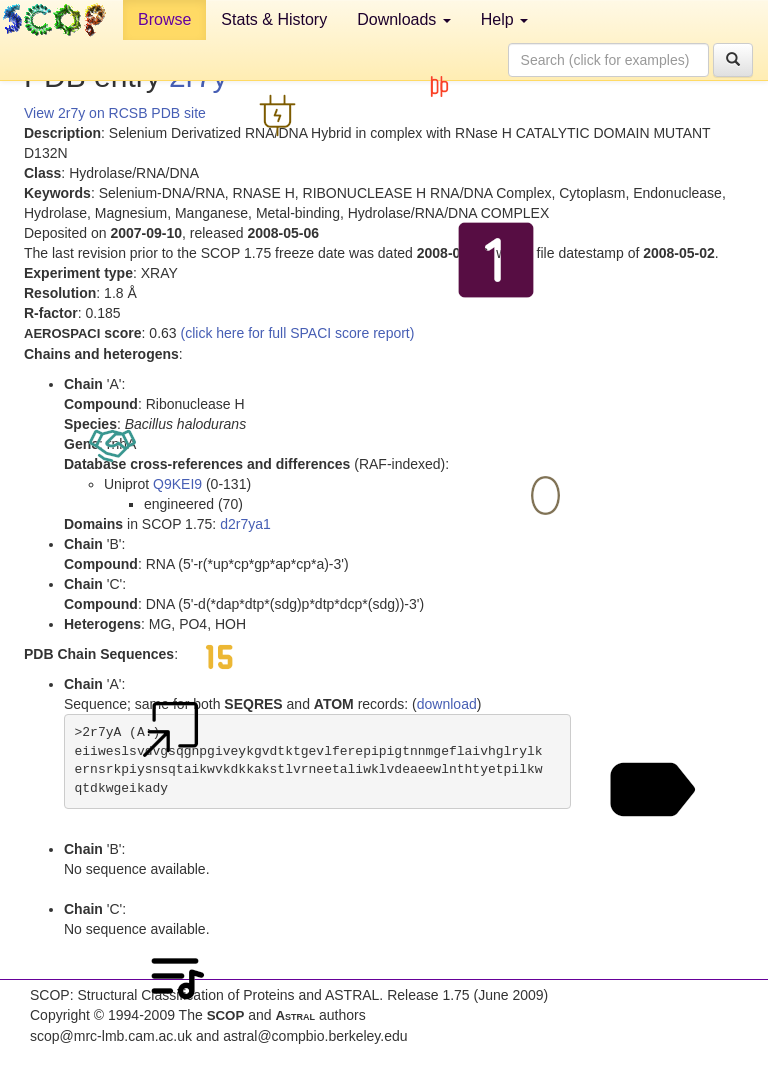 Image resolution: width=768 pixels, height=1066 pixels. Describe the element at coordinates (439, 86) in the screenshot. I see `distribute objects from the left edge` at that location.